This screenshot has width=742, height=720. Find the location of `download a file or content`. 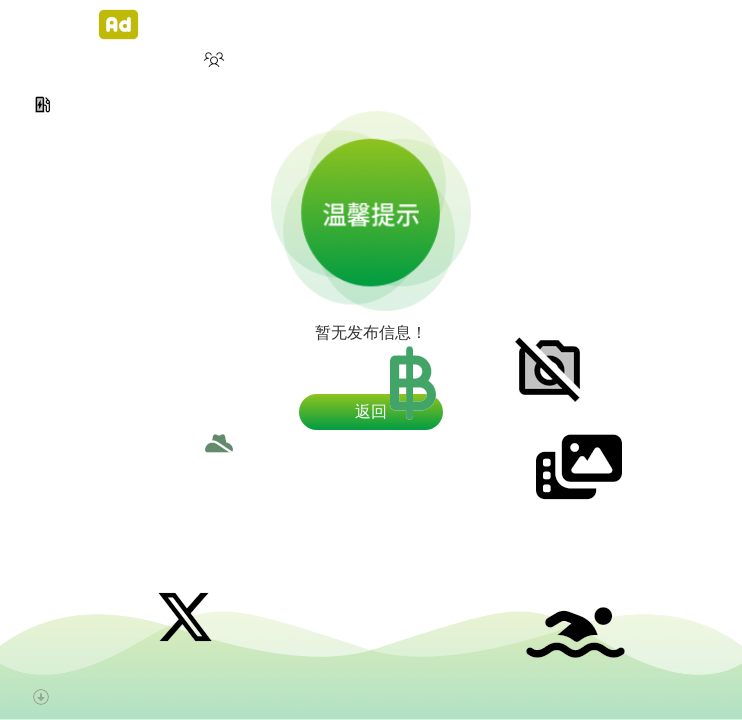

download a file or content is located at coordinates (41, 697).